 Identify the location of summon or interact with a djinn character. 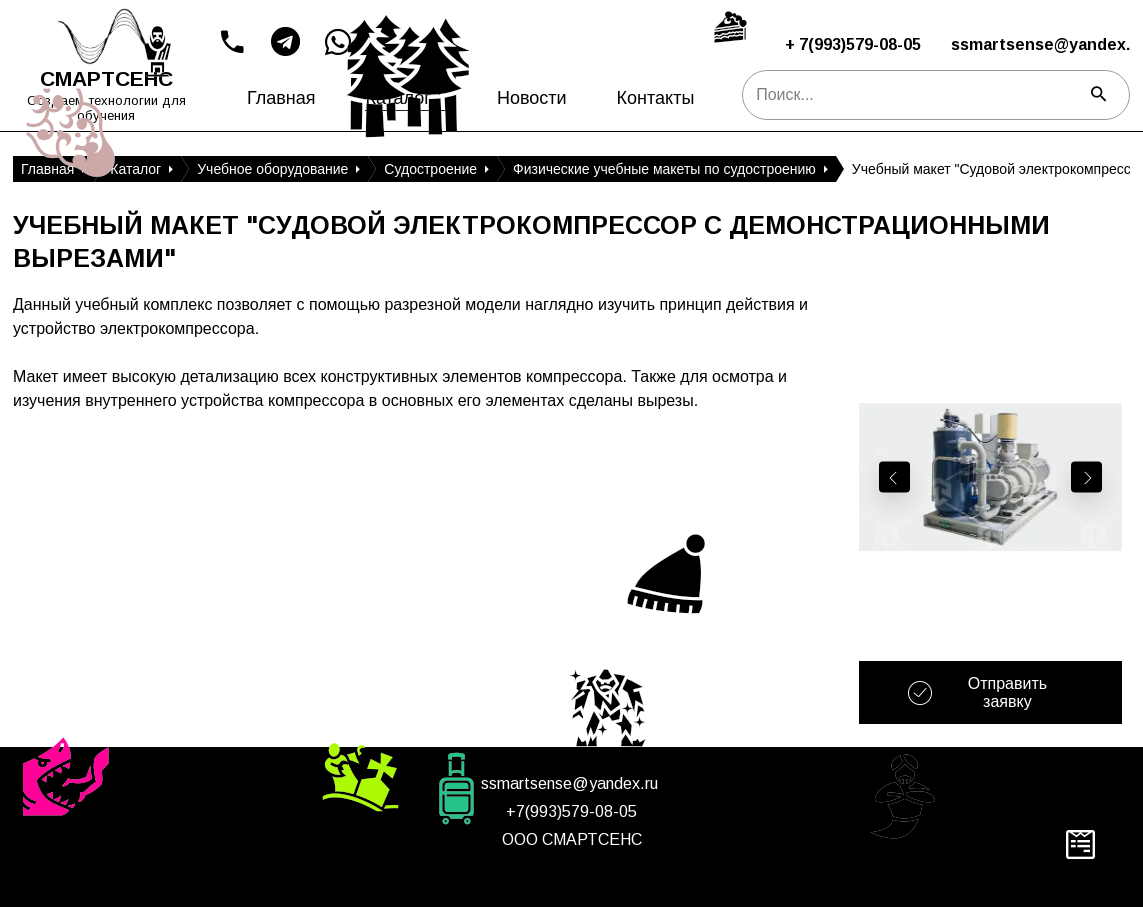
(905, 797).